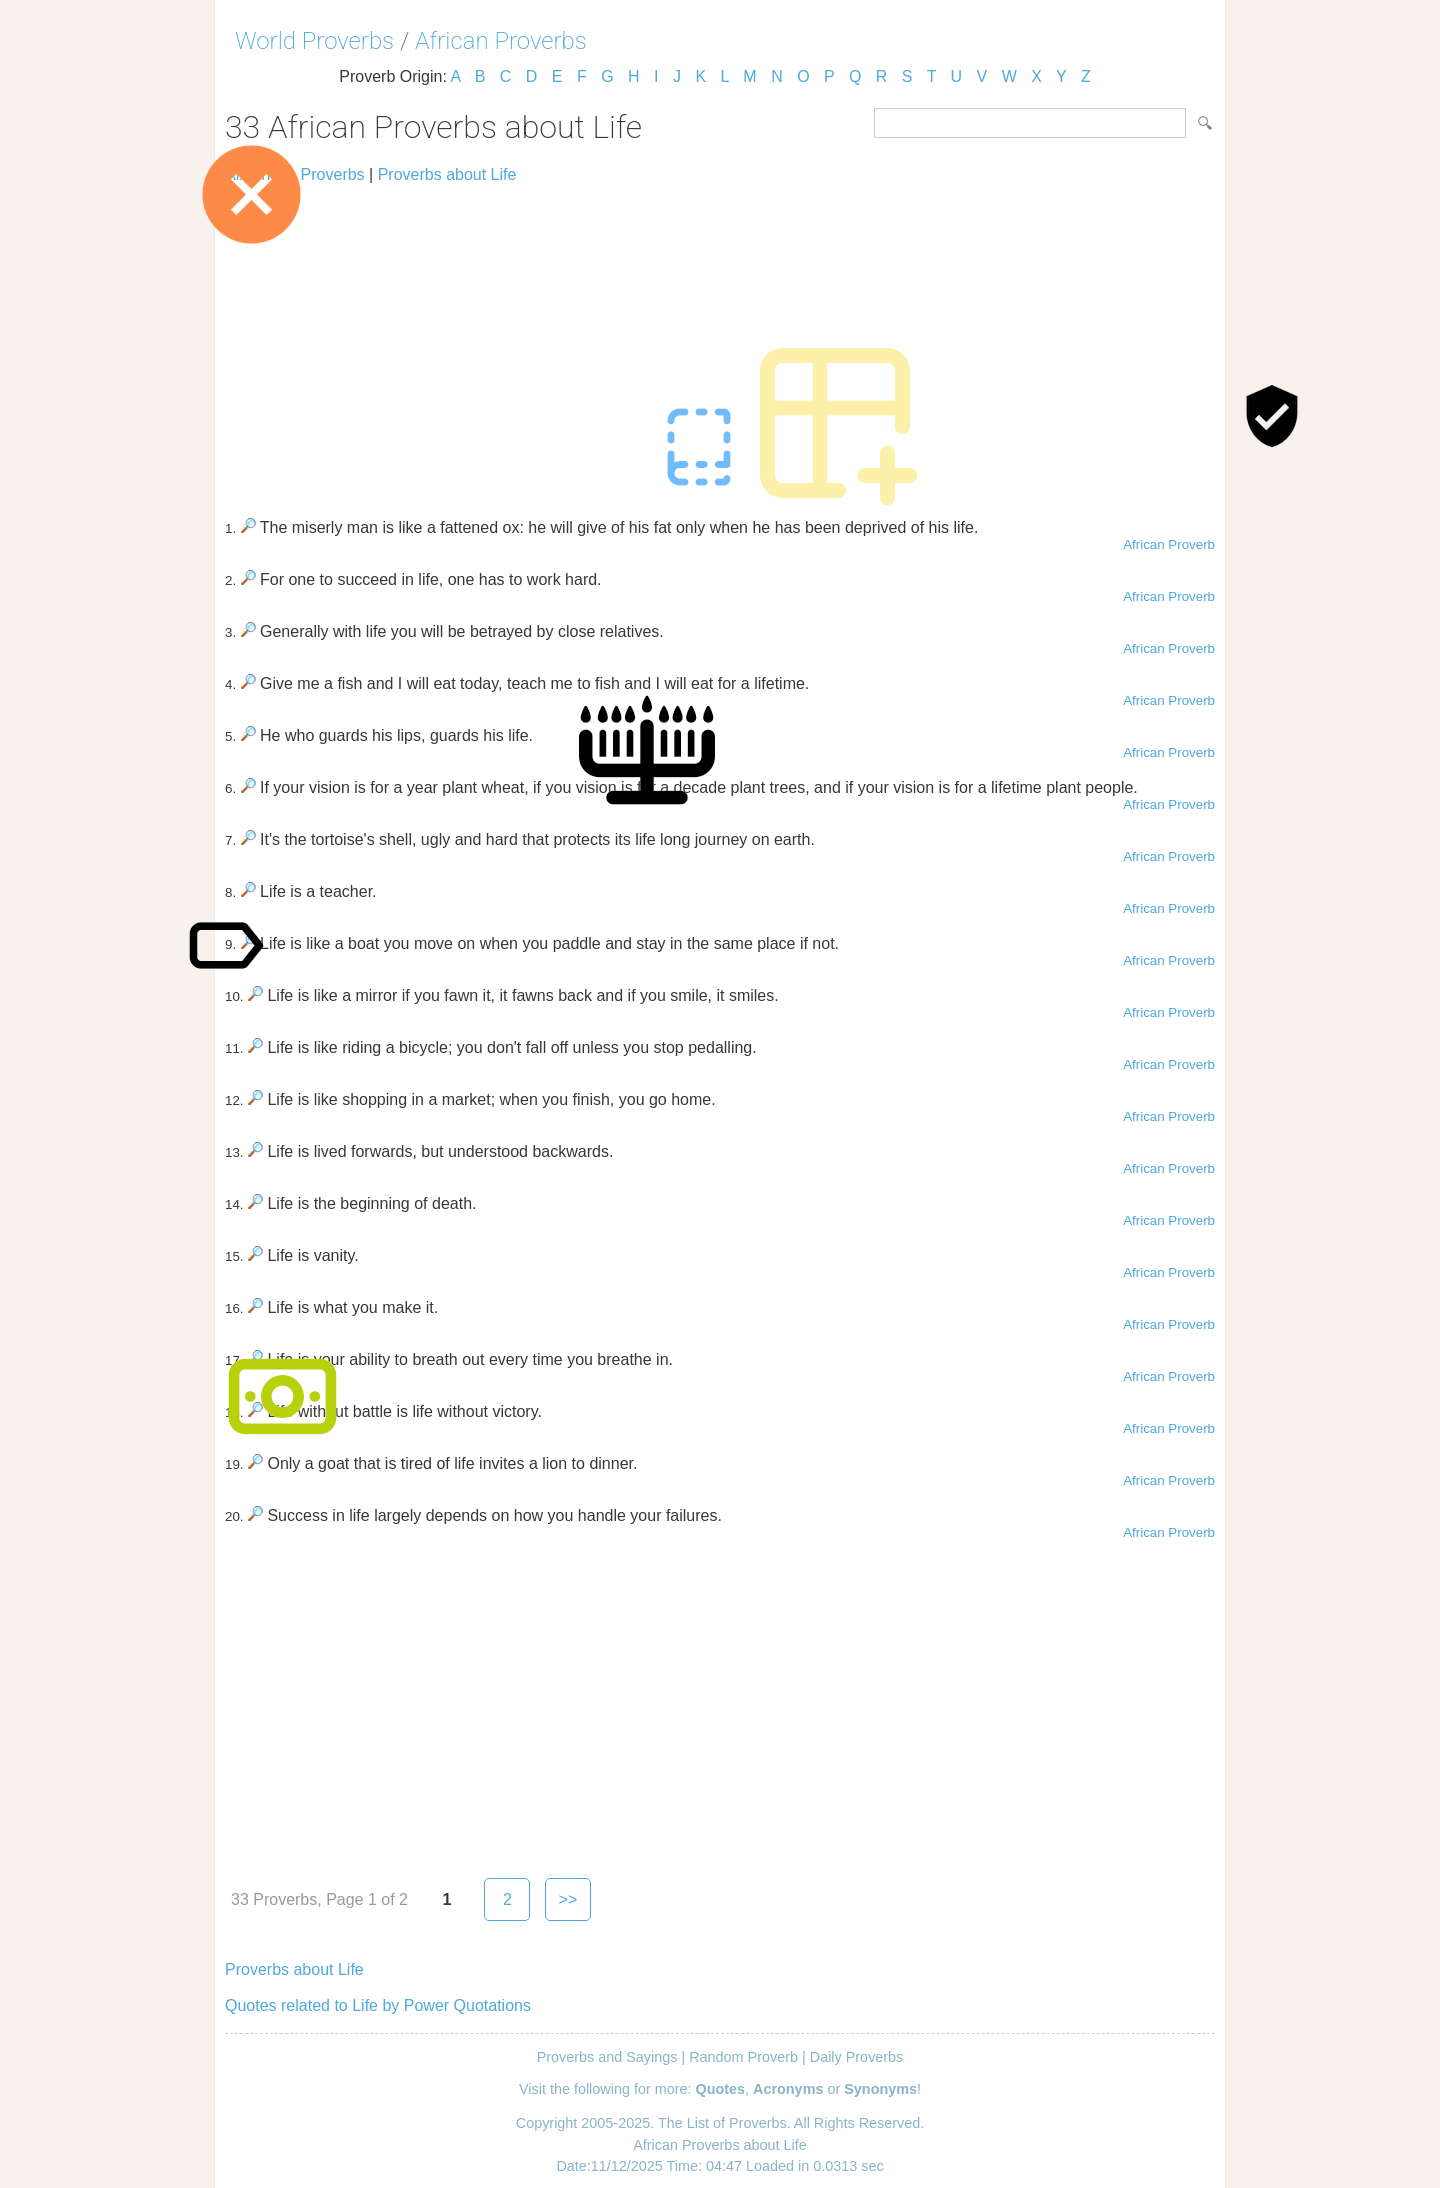  What do you see at coordinates (251, 194) in the screenshot?
I see `close or dismiss a dialog` at bounding box center [251, 194].